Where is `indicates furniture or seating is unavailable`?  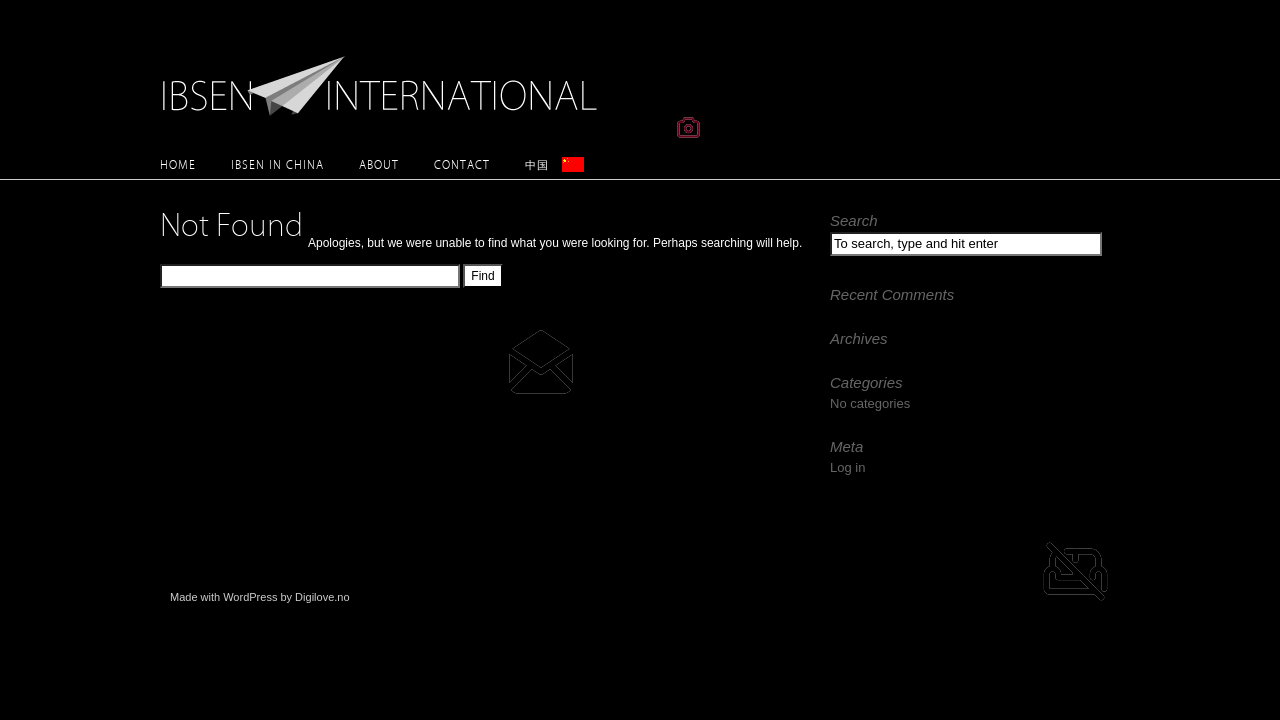
indicates furniture or seating is unavailable is located at coordinates (1075, 571).